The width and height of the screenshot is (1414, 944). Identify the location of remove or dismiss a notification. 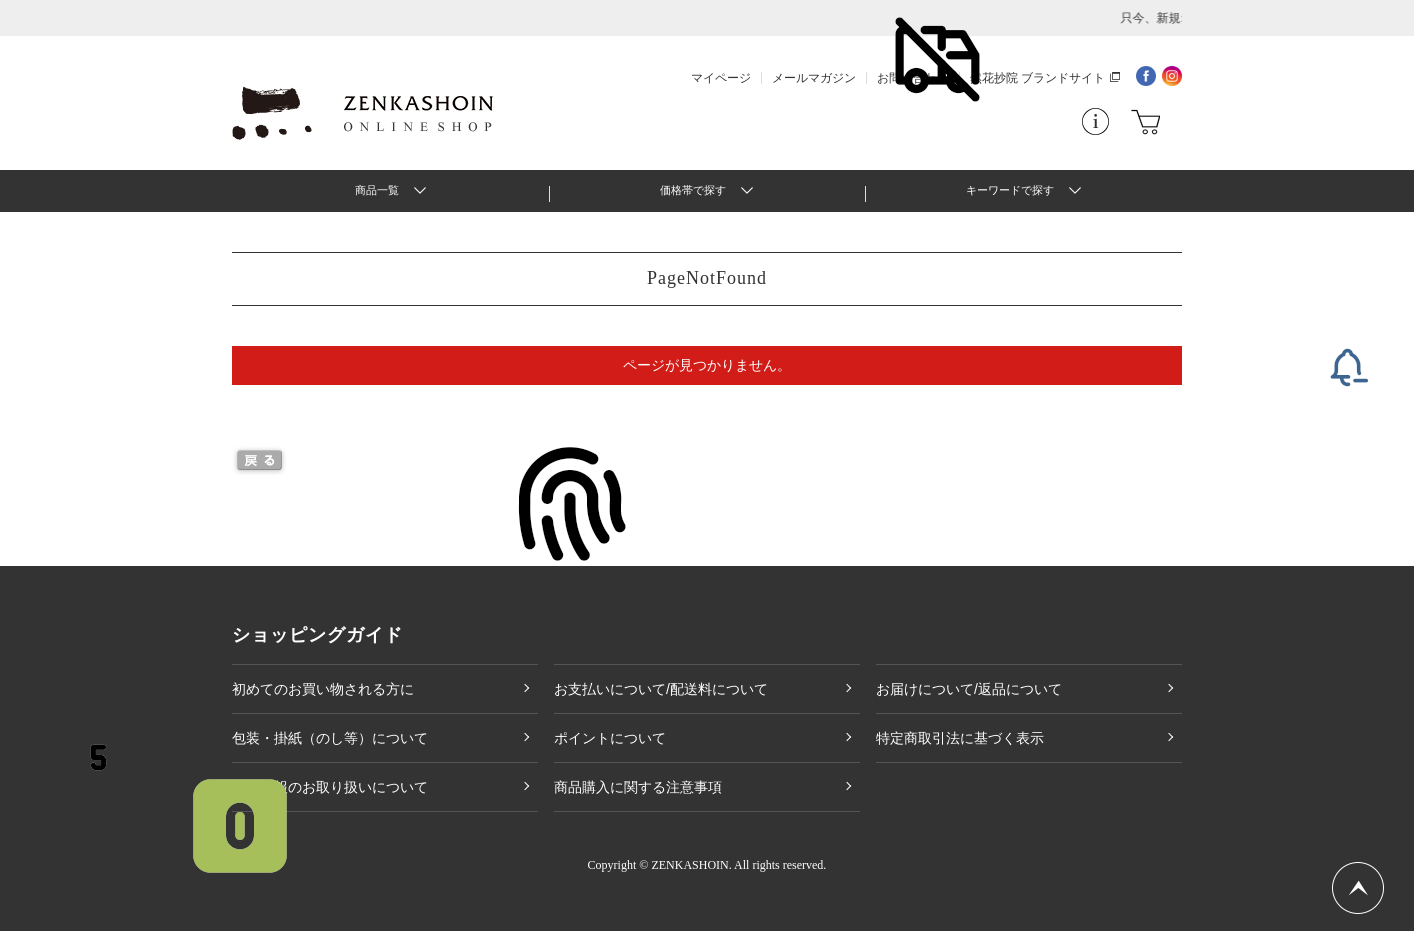
(1347, 367).